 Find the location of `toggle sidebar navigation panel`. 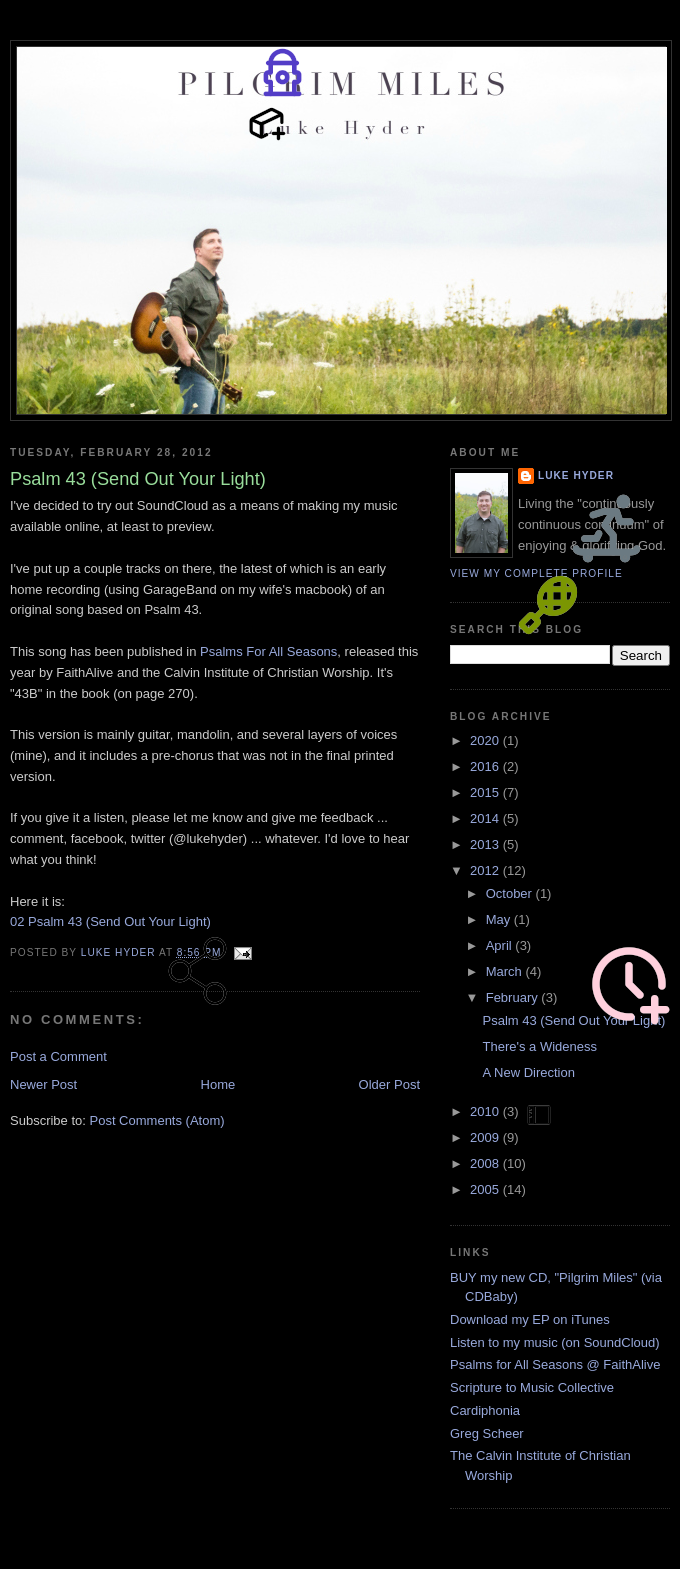

toggle sidebar navigation panel is located at coordinates (539, 1115).